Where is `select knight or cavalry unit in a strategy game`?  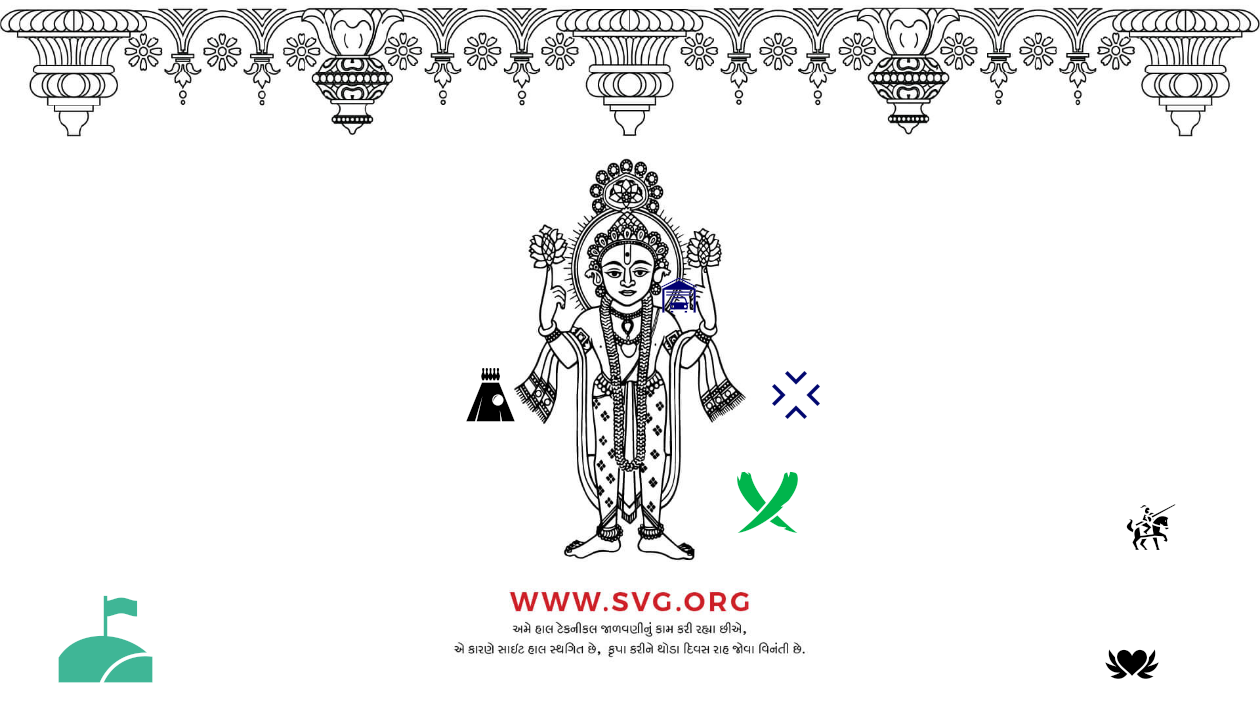
select knight or cavalry unit in a strategy game is located at coordinates (1151, 527).